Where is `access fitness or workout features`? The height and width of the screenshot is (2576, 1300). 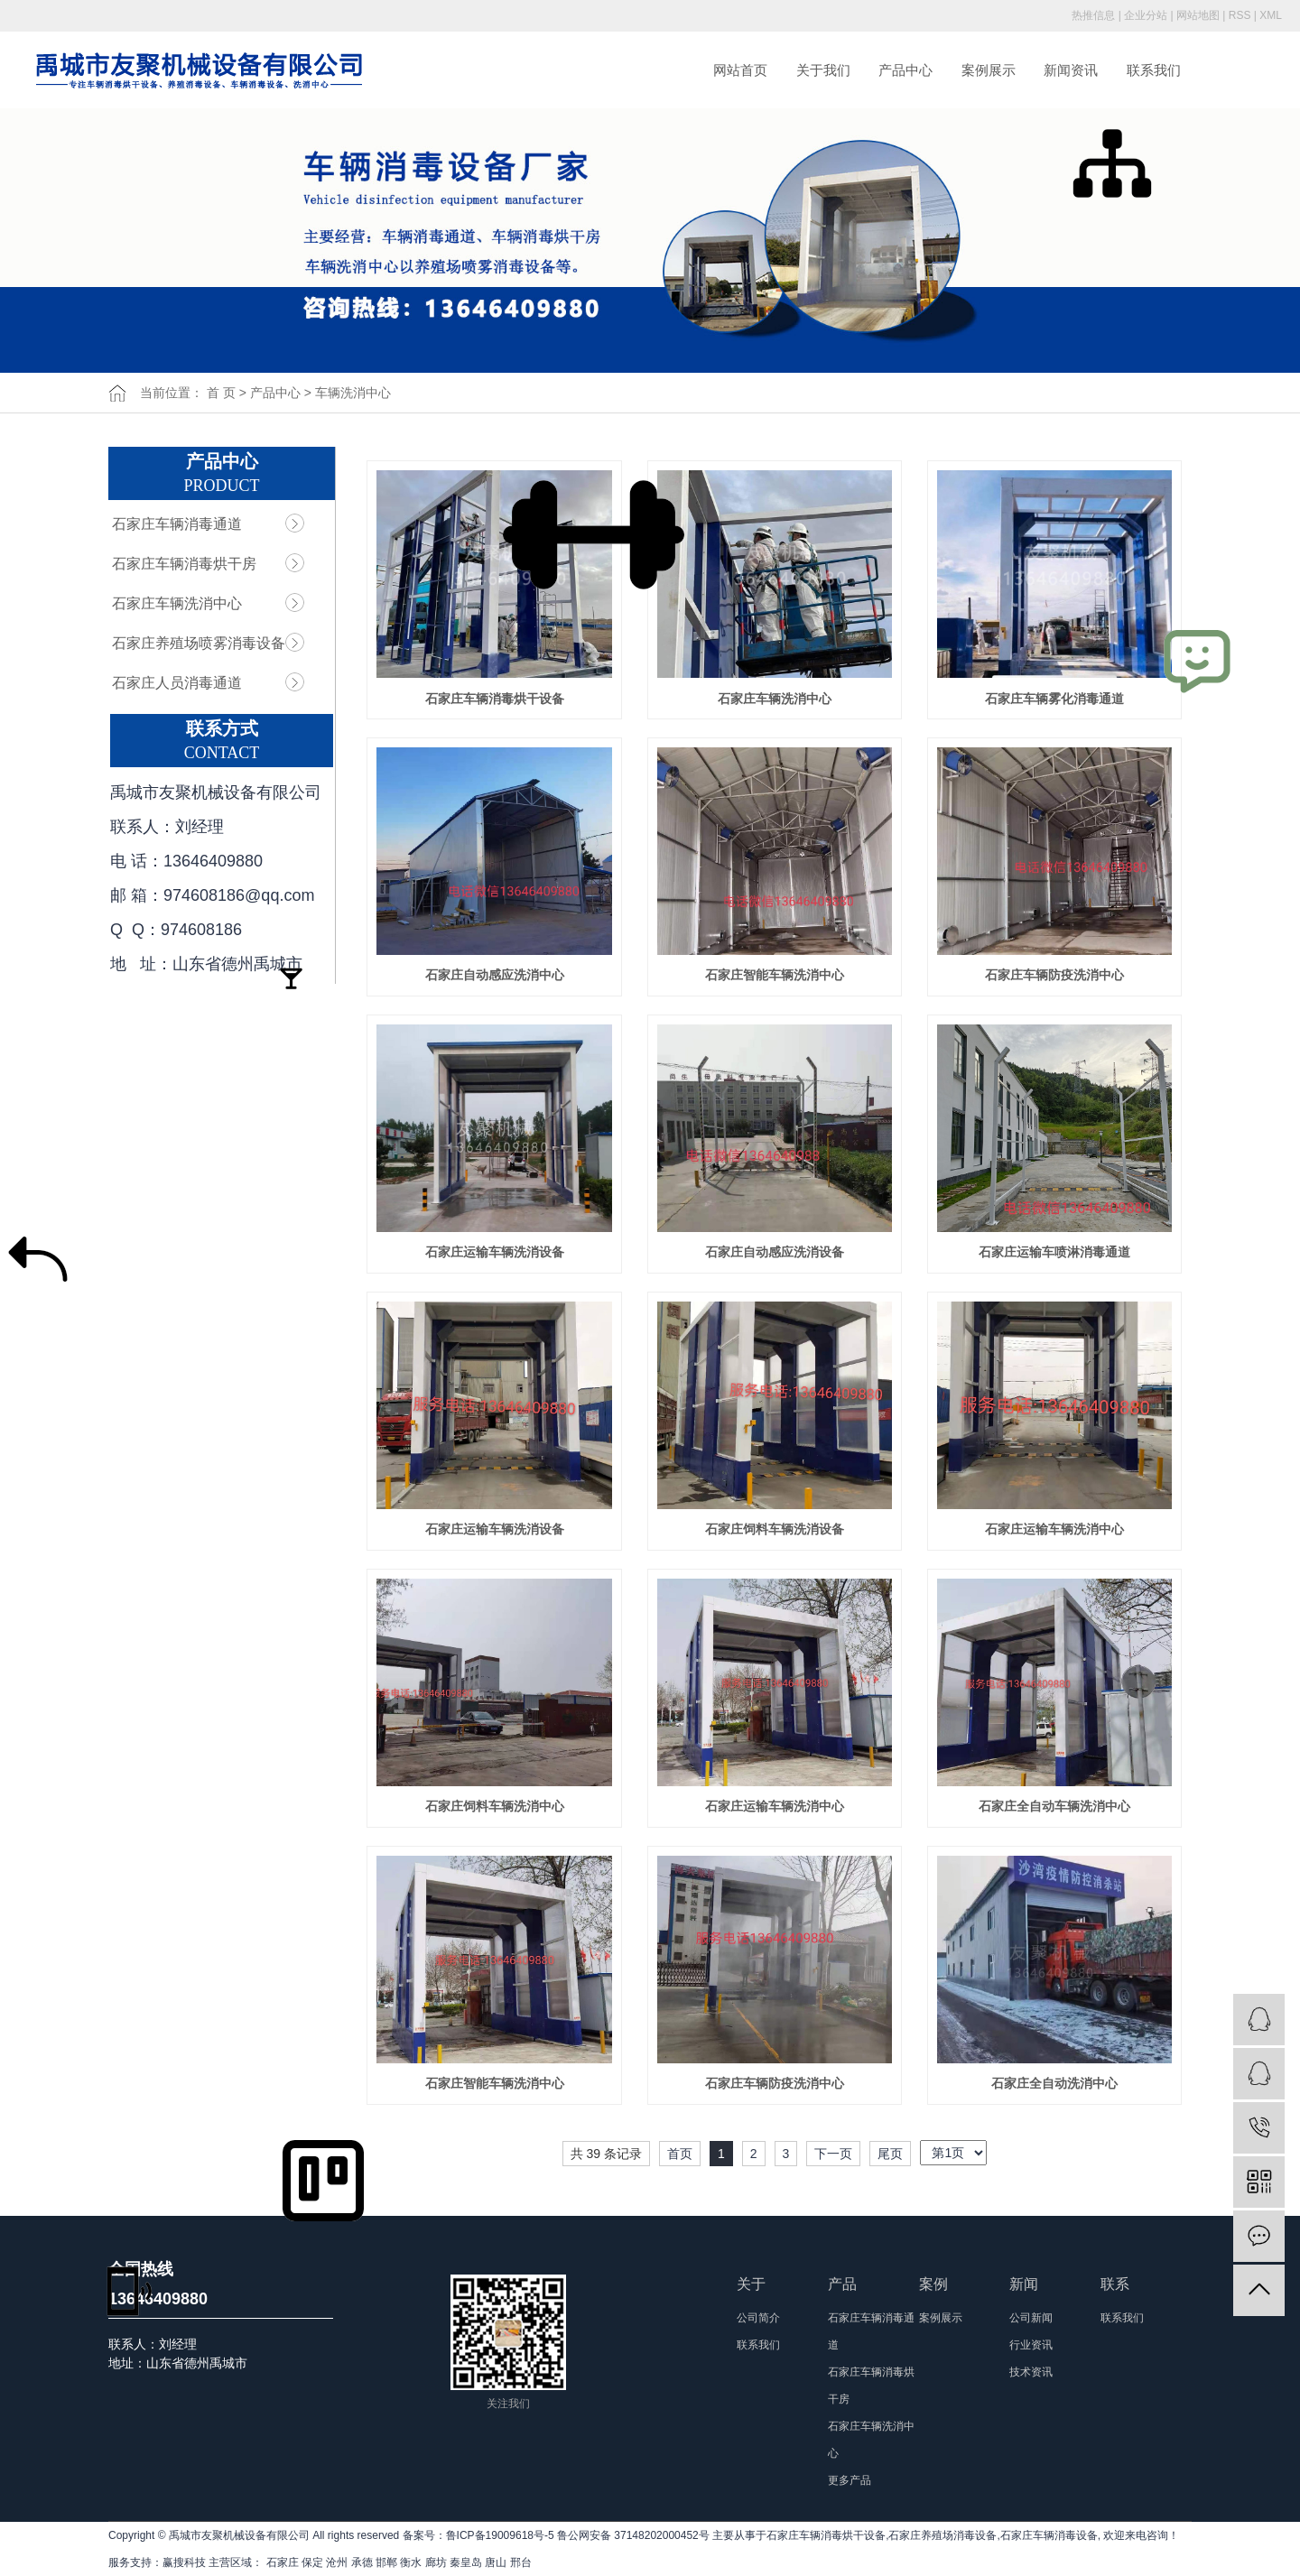
access fitness or workout features is located at coordinates (593, 534).